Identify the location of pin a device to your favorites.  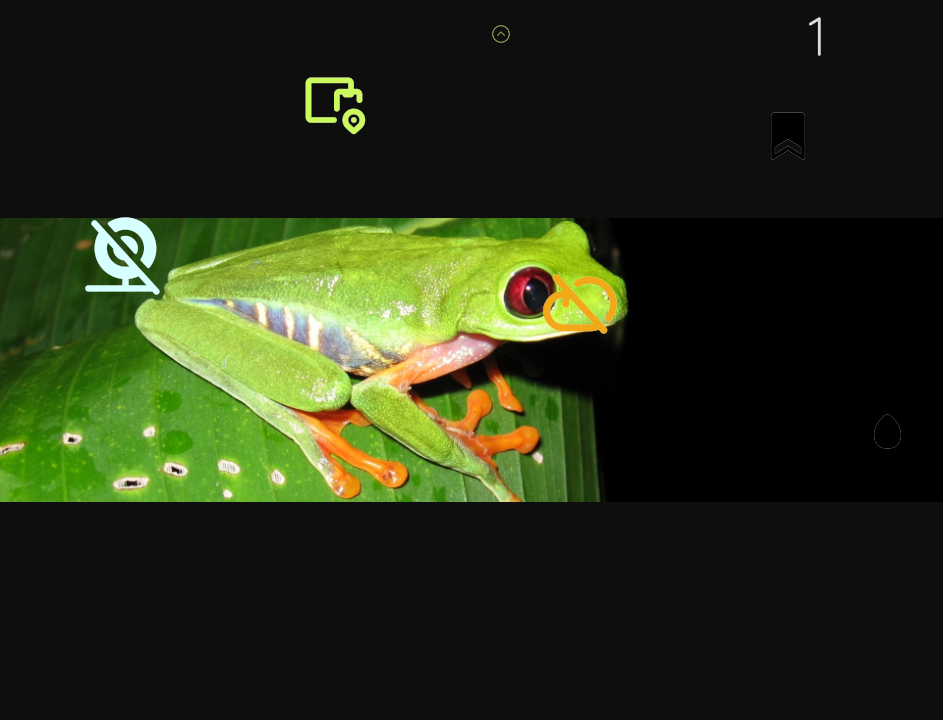
(334, 103).